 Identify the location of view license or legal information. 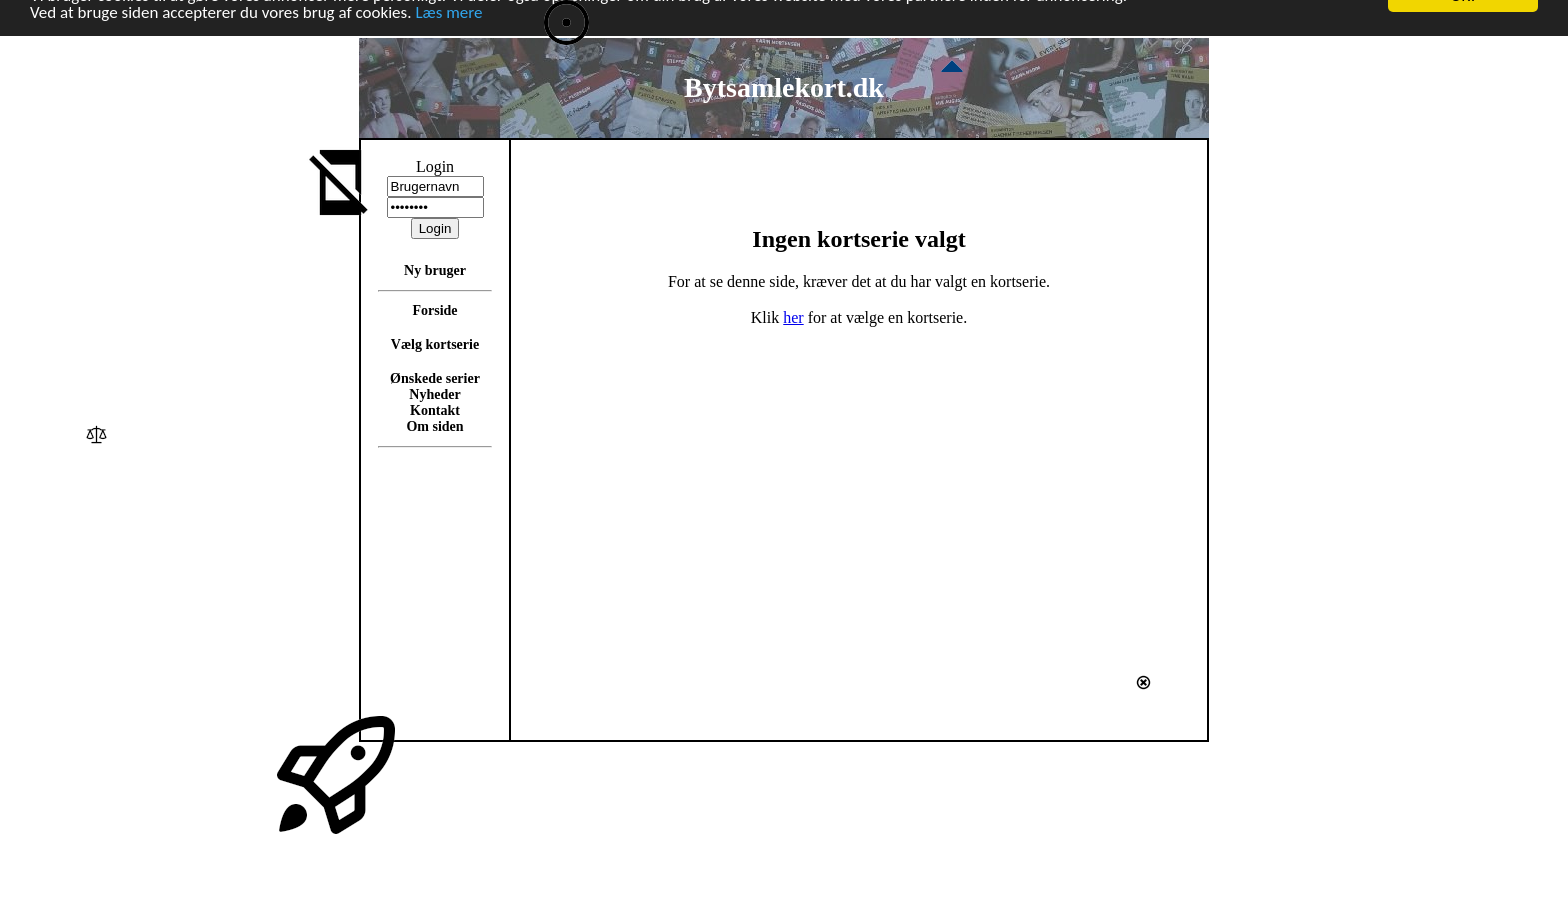
(96, 434).